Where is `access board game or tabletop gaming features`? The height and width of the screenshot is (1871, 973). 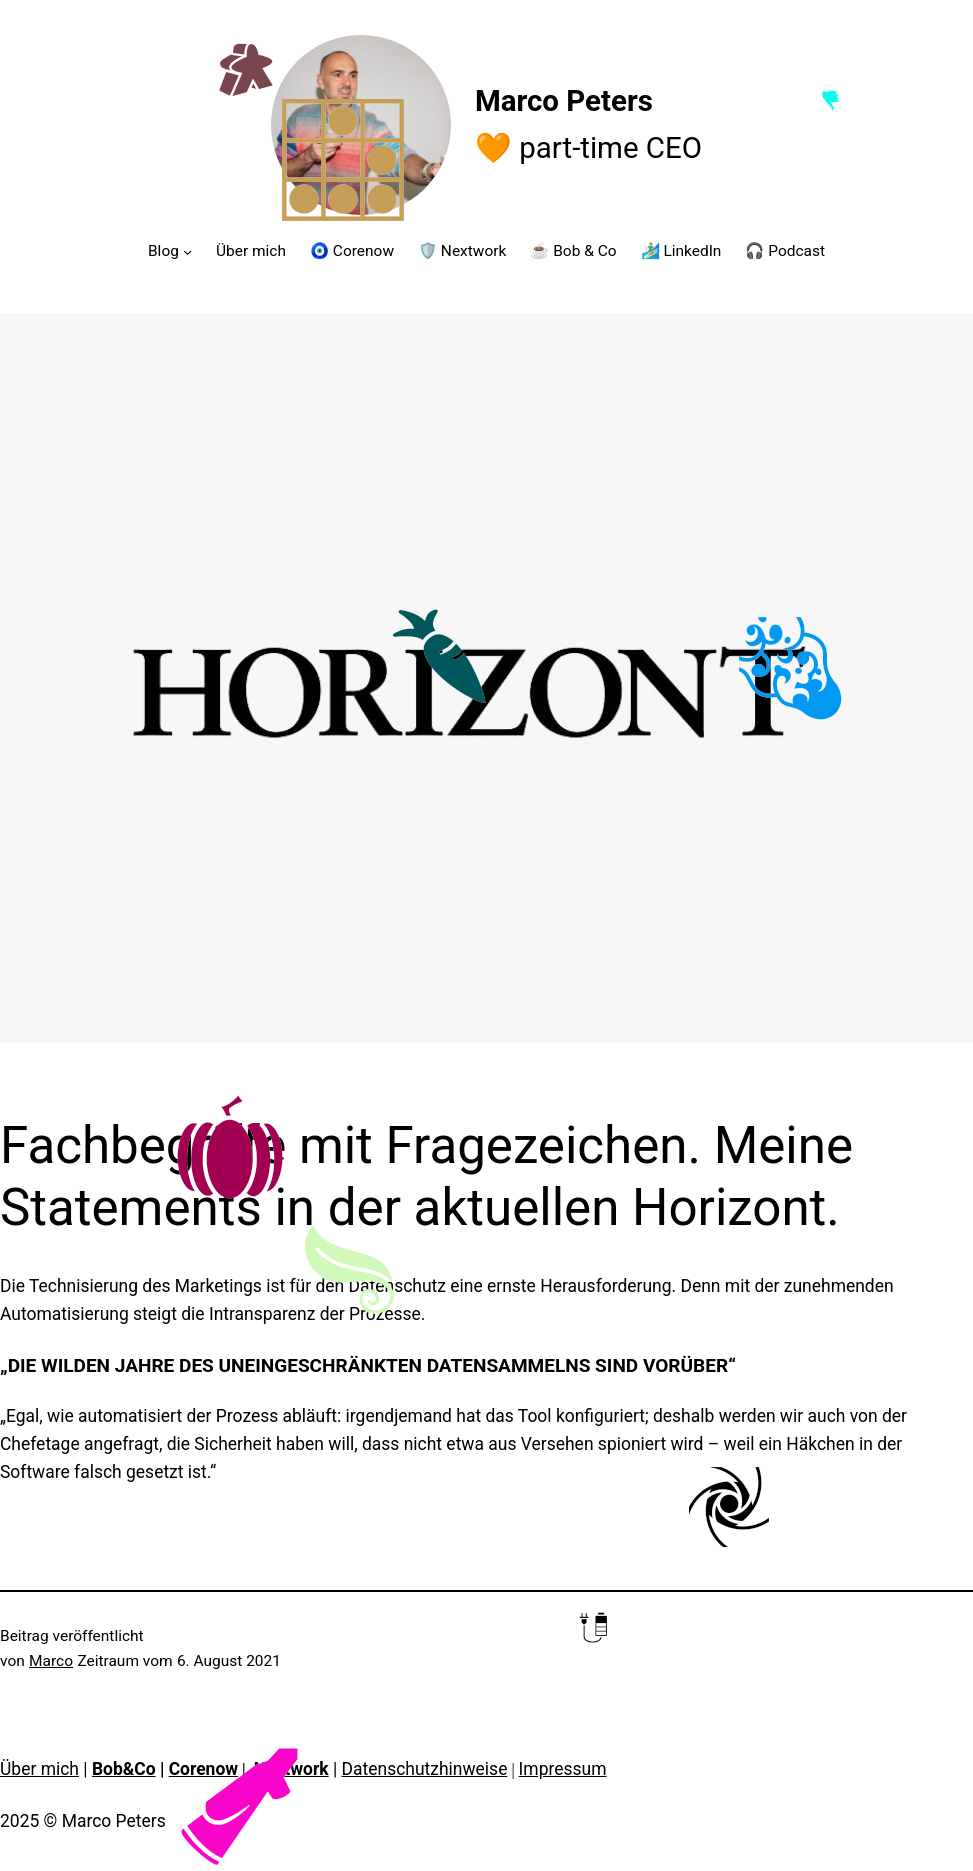 access board game or tabletop gaming features is located at coordinates (246, 70).